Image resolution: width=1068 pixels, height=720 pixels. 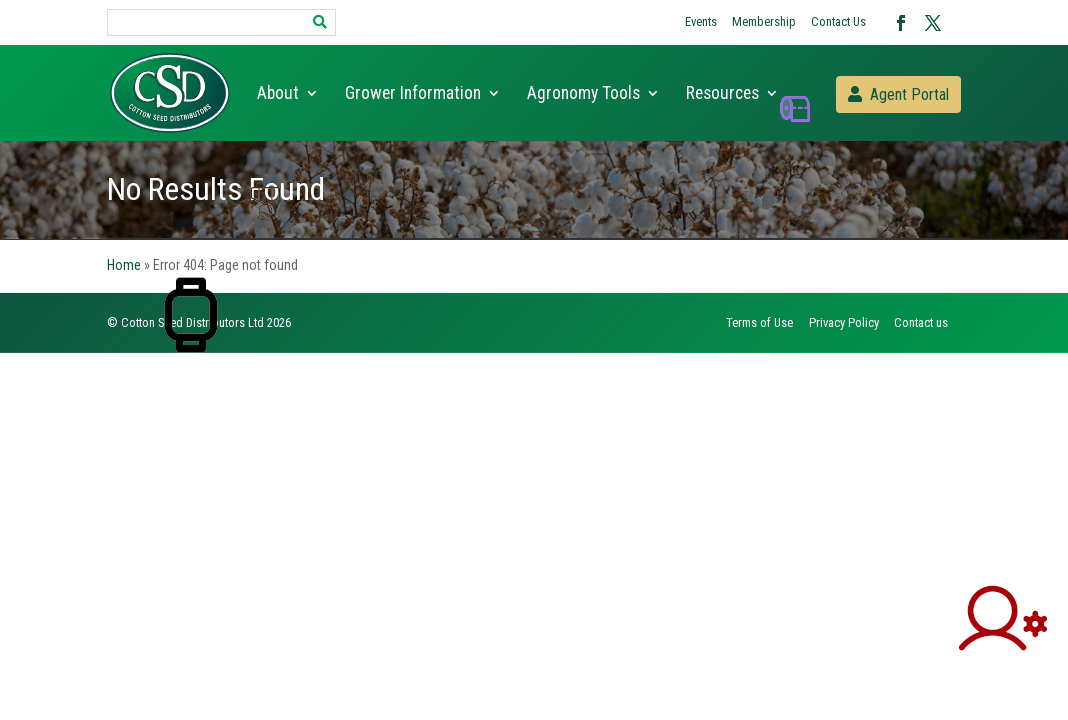 I want to click on bathroom or restroom location indicator, so click(x=795, y=109).